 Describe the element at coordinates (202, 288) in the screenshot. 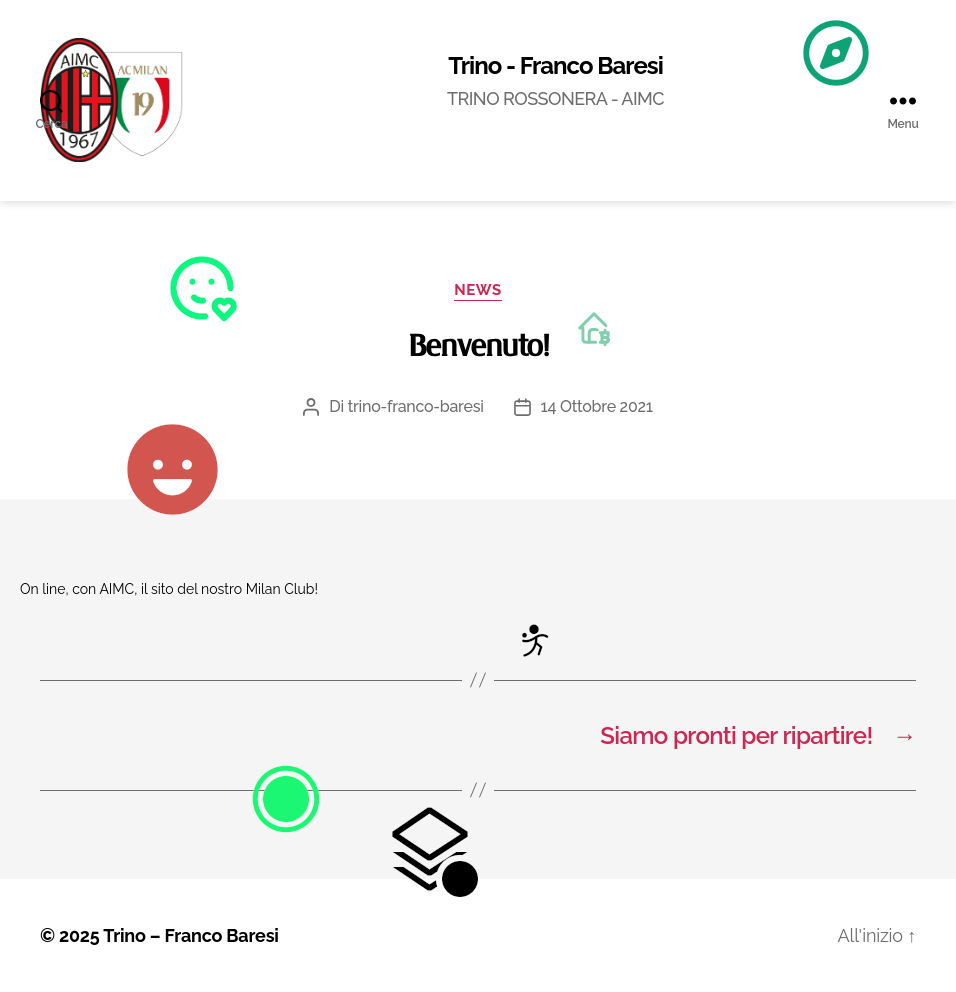

I see `react with love or affection` at that location.